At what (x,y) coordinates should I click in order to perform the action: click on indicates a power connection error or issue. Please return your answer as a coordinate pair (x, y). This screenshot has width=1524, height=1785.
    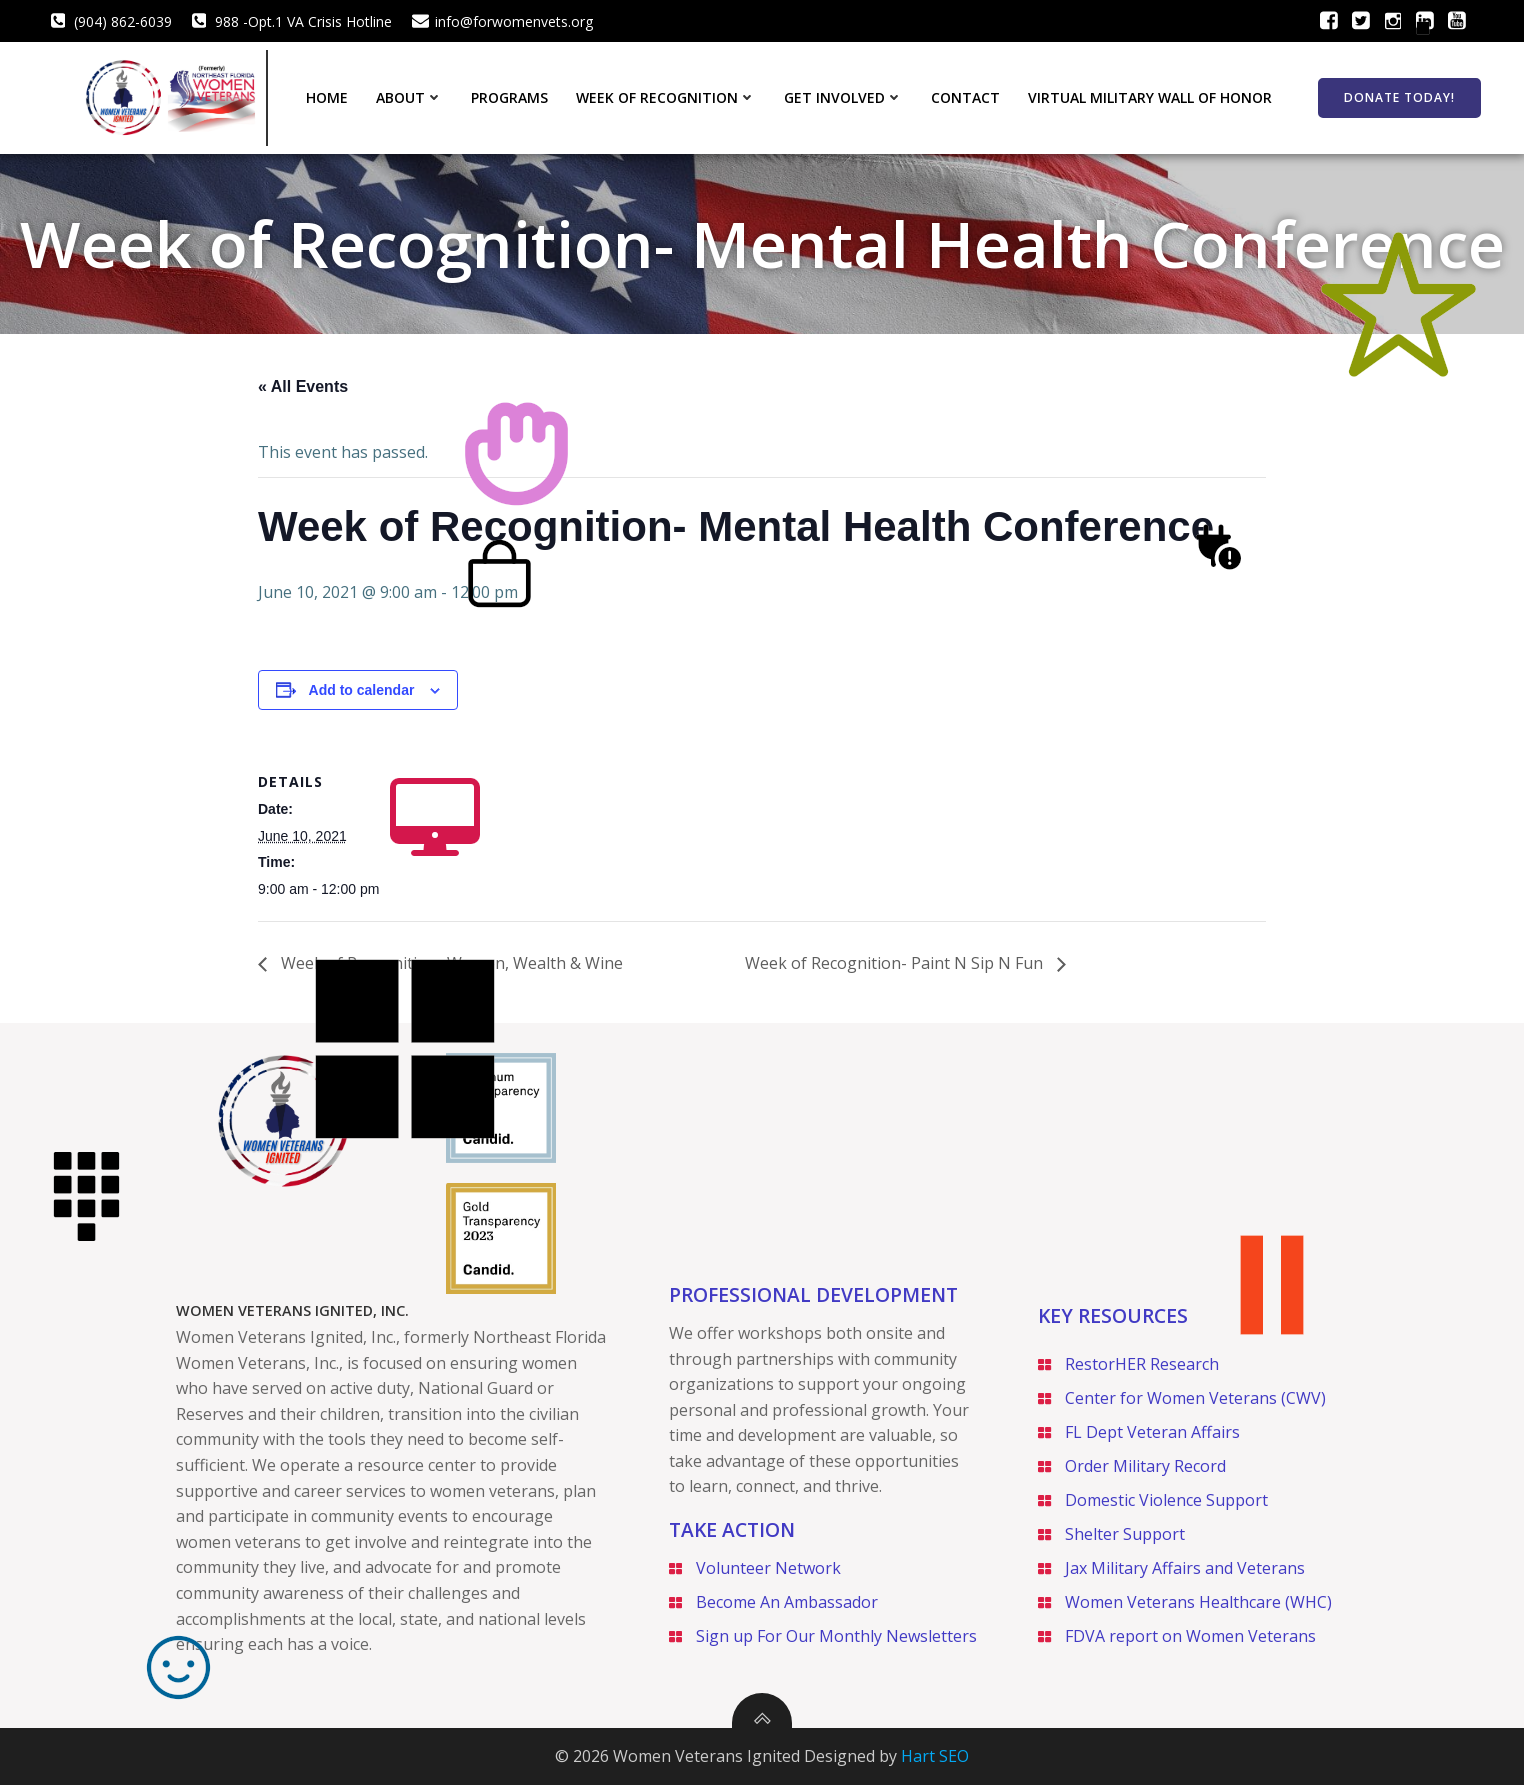
    Looking at the image, I should click on (1216, 547).